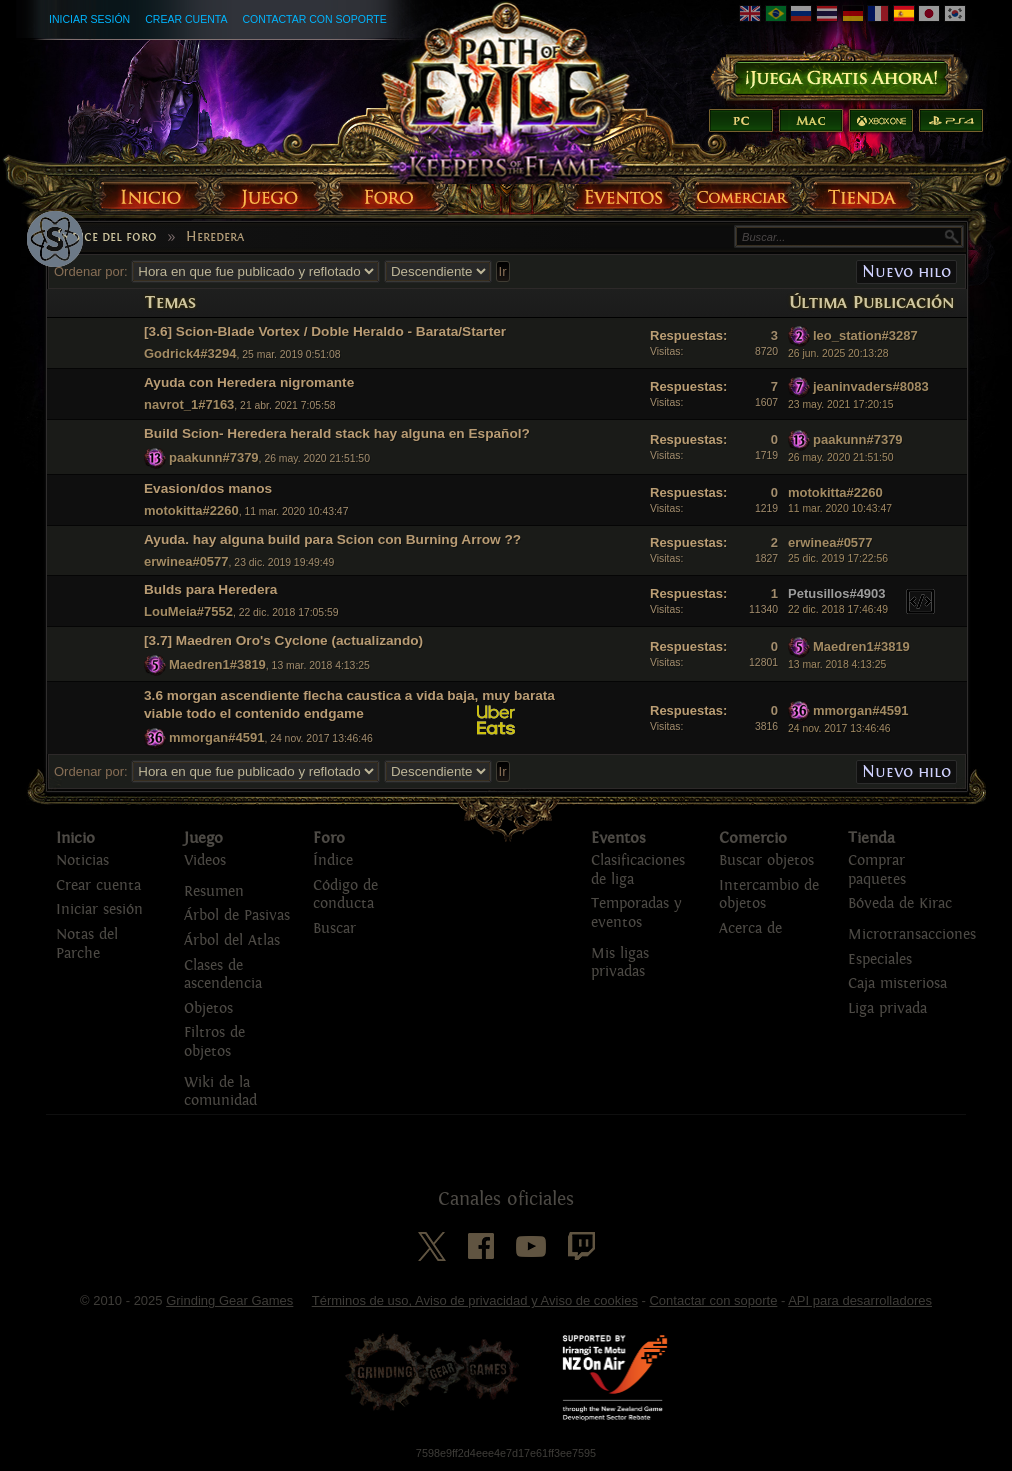 The image size is (1012, 1471). What do you see at coordinates (920, 601) in the screenshot?
I see `view or edit source code` at bounding box center [920, 601].